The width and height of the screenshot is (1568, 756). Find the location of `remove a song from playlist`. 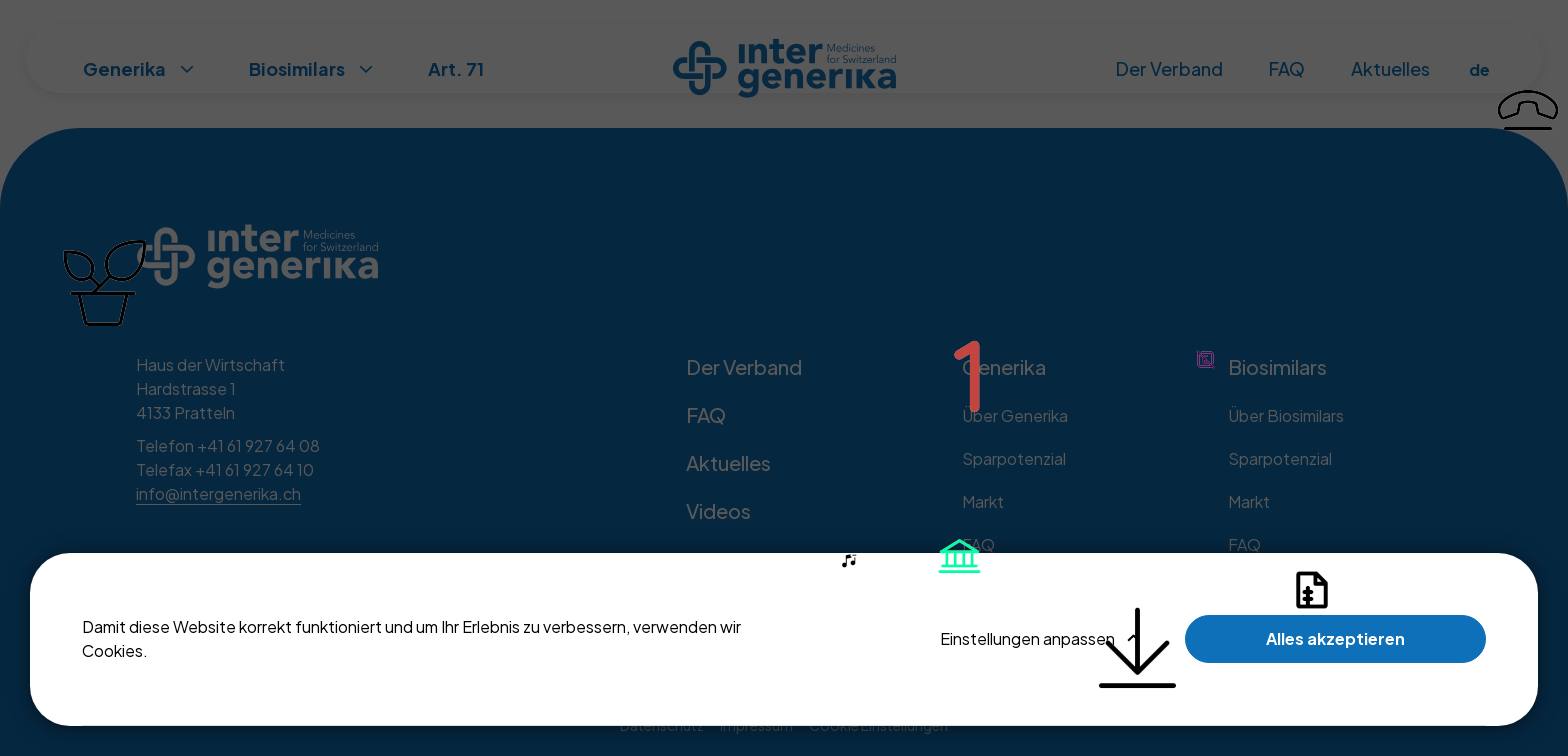

remove a song from playlist is located at coordinates (849, 560).